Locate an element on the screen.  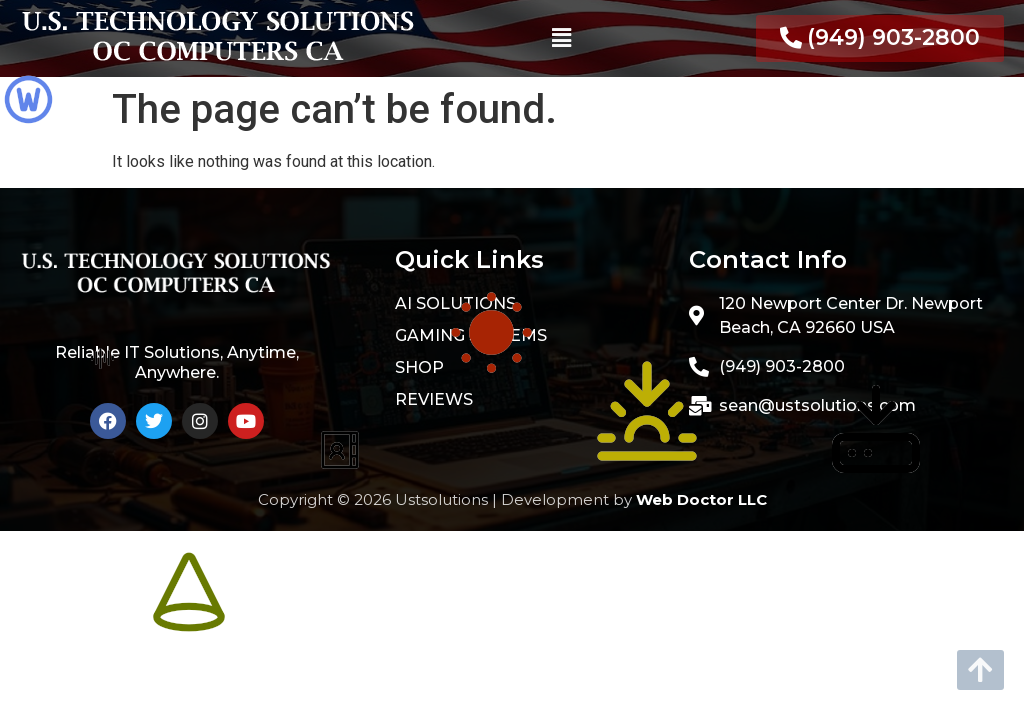
open contacts or address book is located at coordinates (340, 450).